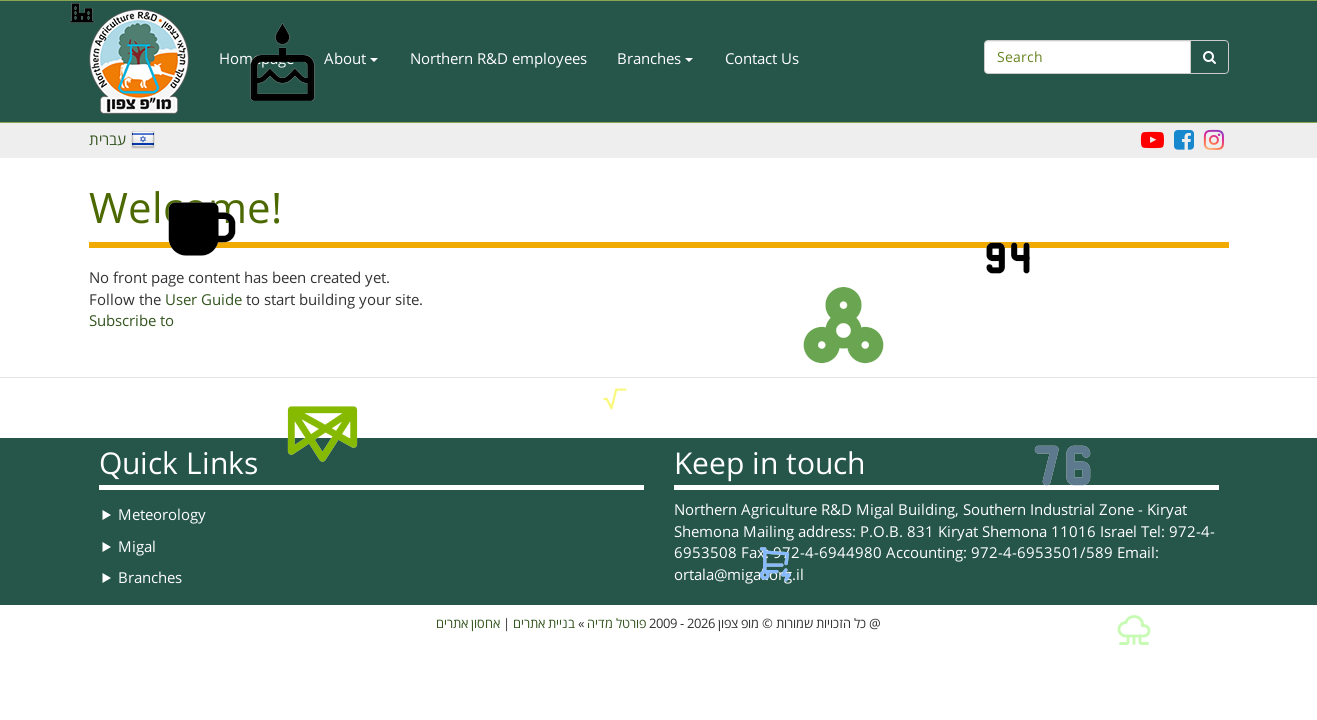 This screenshot has height=720, width=1317. I want to click on quick checkout or express purchase, so click(774, 563).